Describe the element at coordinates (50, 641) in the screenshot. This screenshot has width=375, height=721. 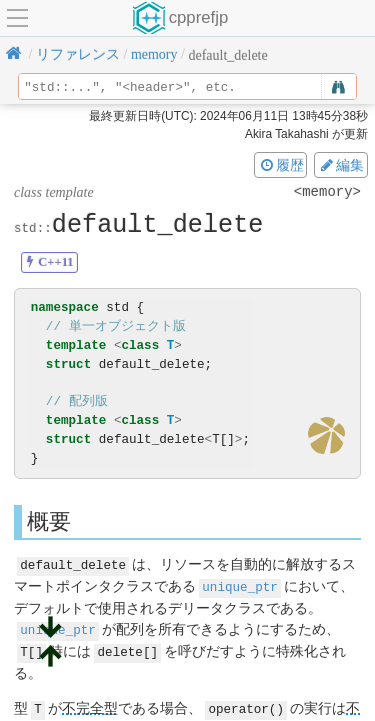
I see `collapse content vertically` at that location.